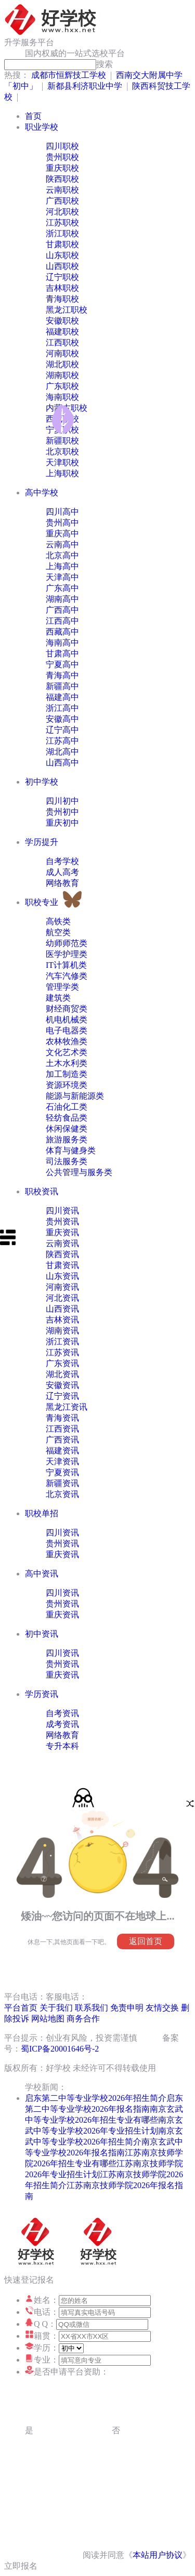 The height and width of the screenshot is (2576, 195). I want to click on toggle dark mode extension, so click(83, 1798).